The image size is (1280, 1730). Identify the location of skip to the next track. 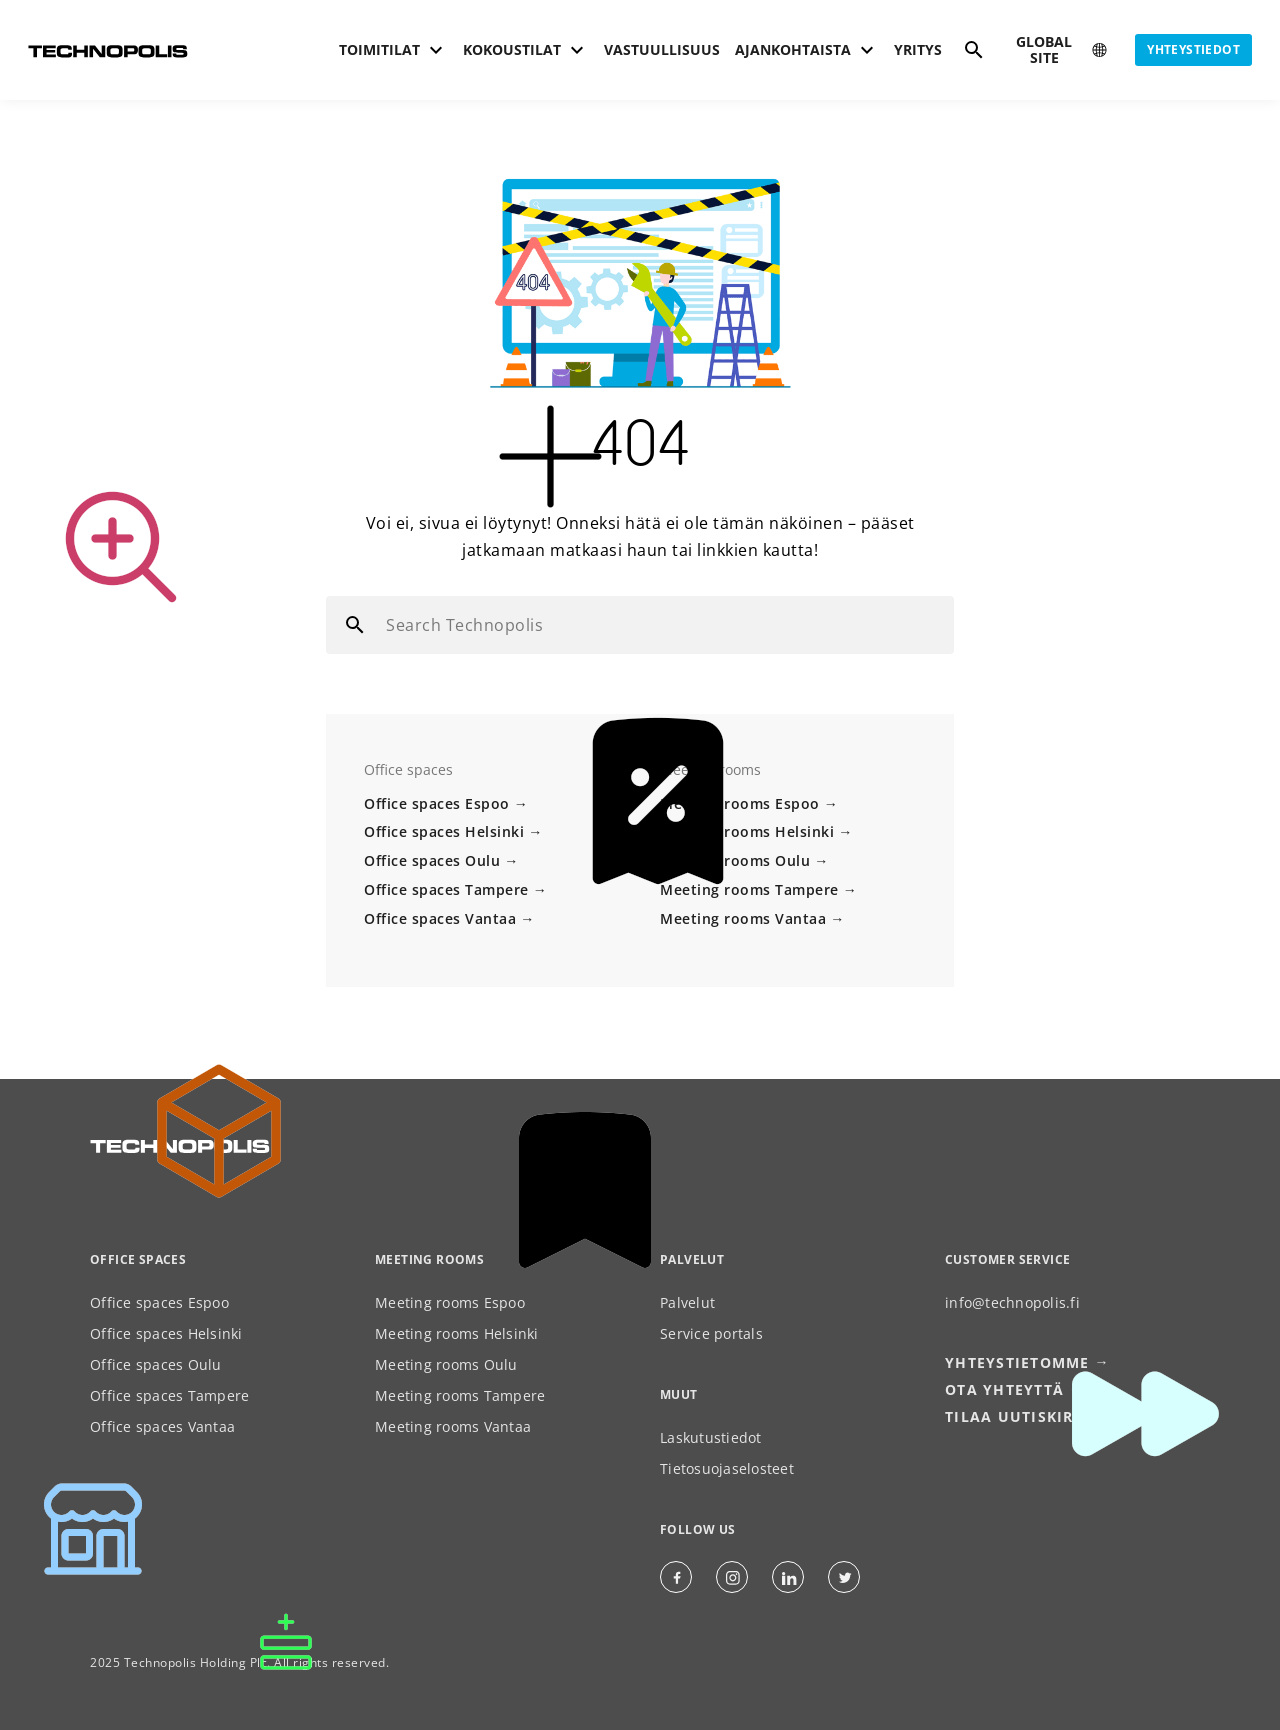
(1141, 1408).